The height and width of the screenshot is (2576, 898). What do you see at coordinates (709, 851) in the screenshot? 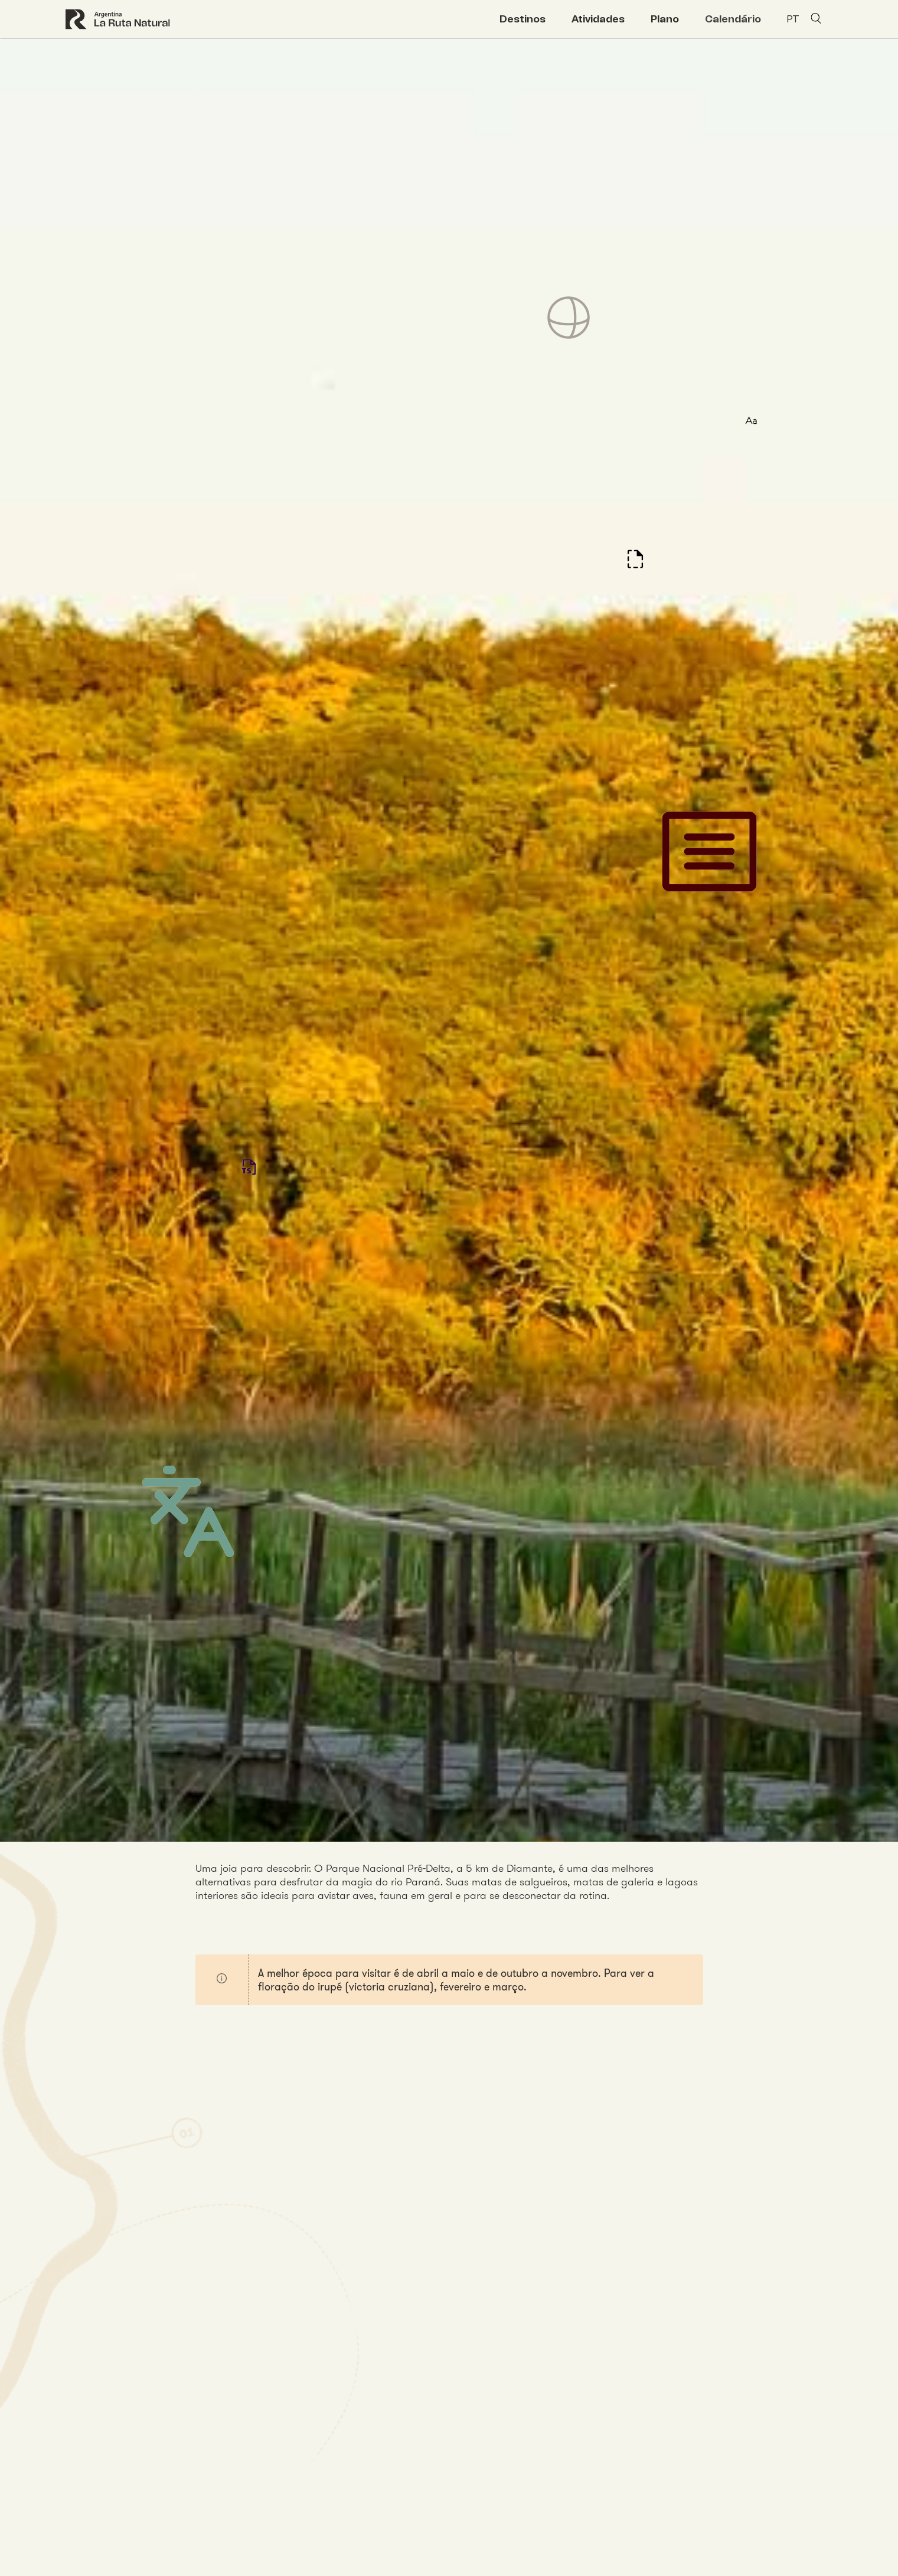
I see `view article or document` at bounding box center [709, 851].